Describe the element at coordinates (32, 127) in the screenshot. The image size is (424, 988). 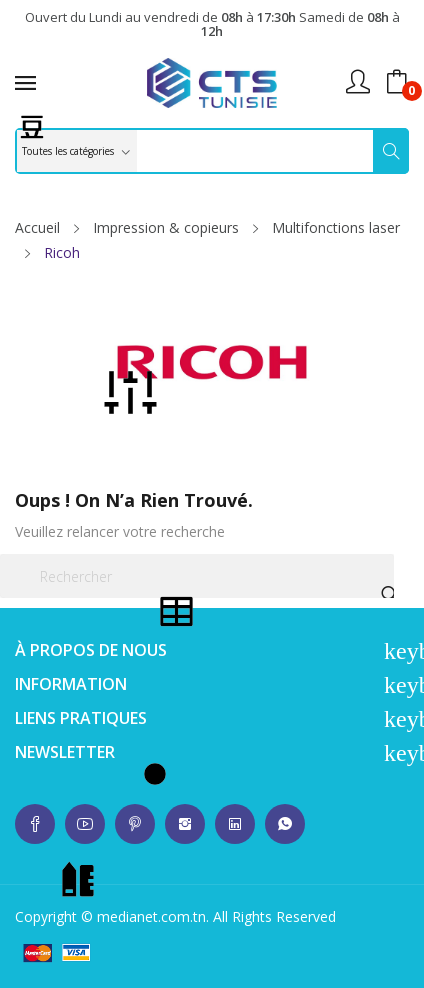
I see `open douban app` at that location.